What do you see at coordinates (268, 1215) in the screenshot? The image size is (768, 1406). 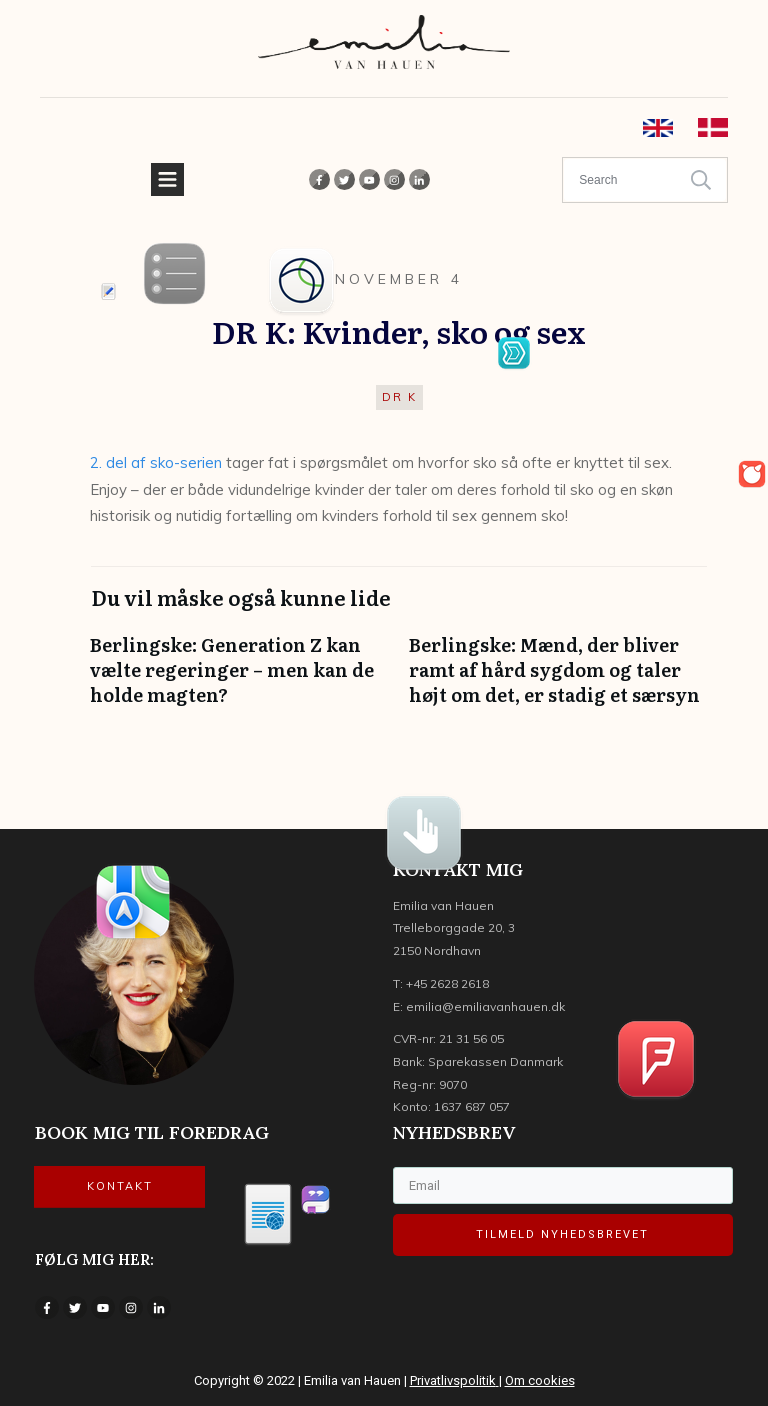 I see `a web template or HTML document file` at bounding box center [268, 1215].